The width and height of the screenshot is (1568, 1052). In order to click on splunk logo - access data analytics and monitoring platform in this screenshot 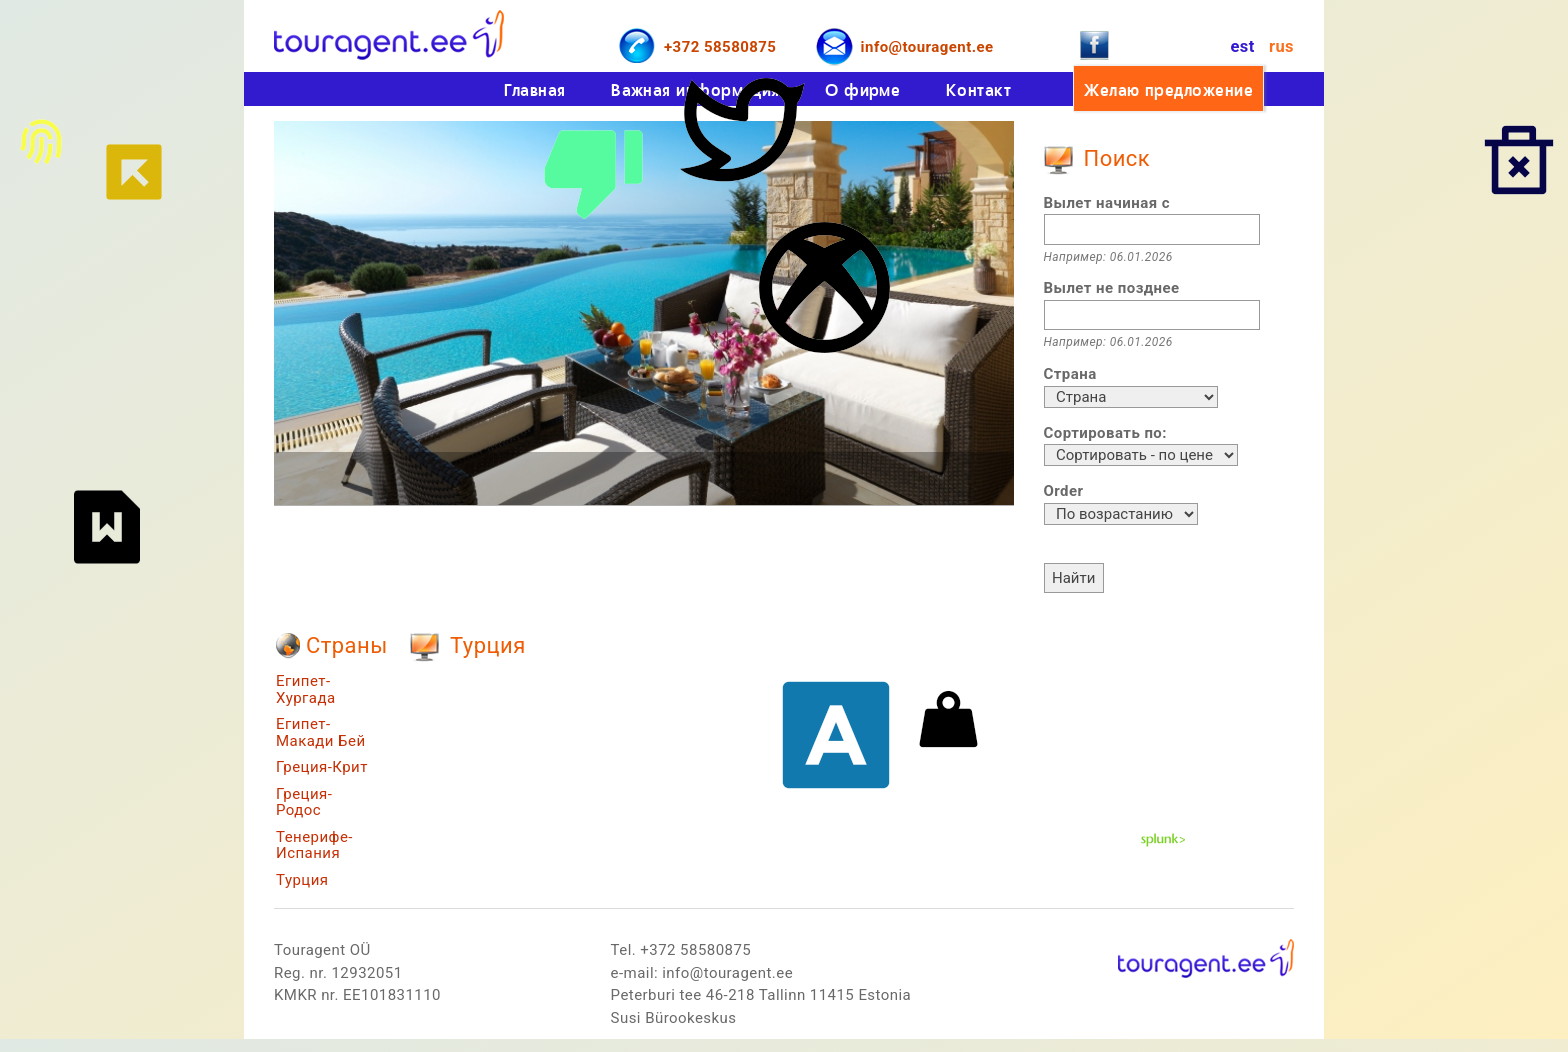, I will do `click(1163, 840)`.